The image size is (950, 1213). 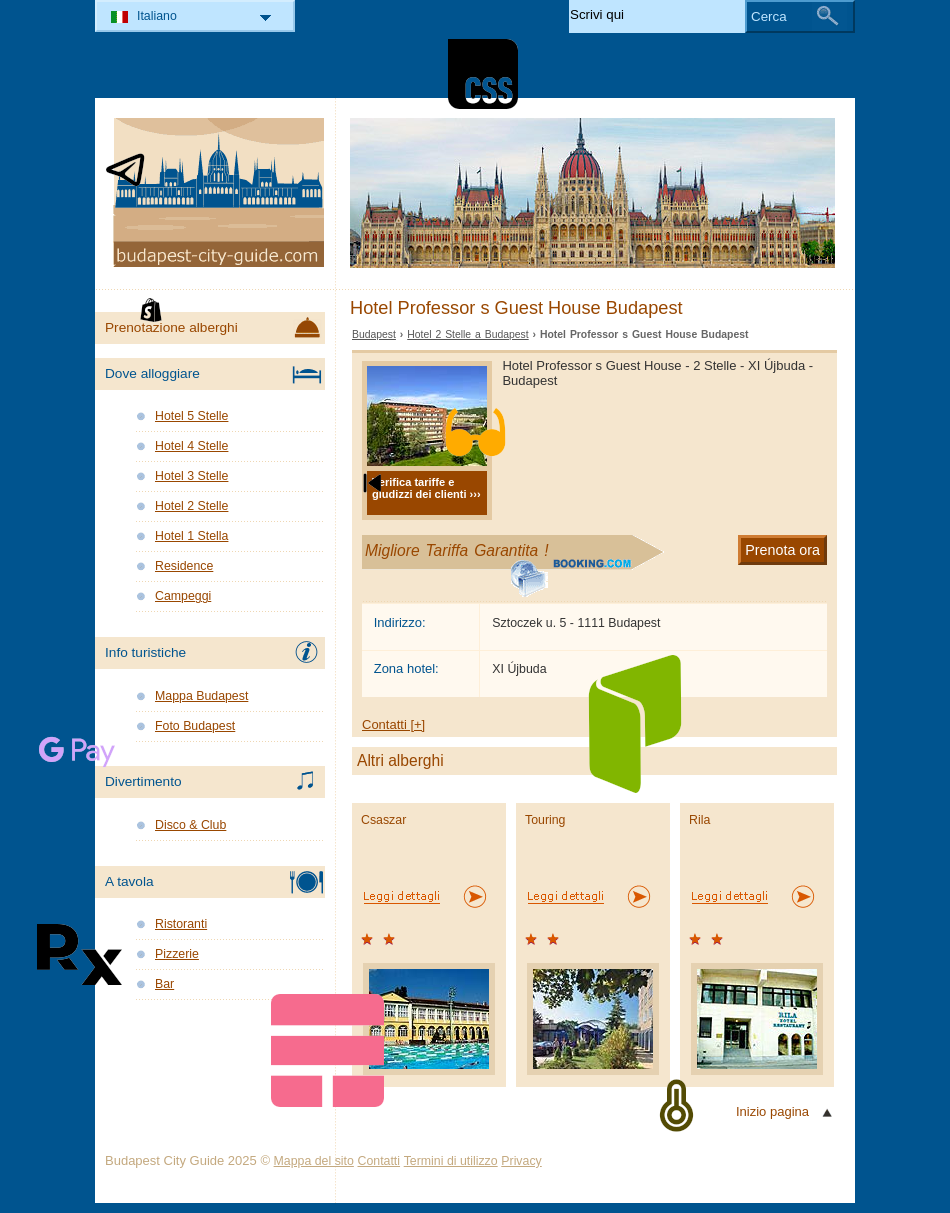 What do you see at coordinates (635, 724) in the screenshot?
I see `file.io brand logo` at bounding box center [635, 724].